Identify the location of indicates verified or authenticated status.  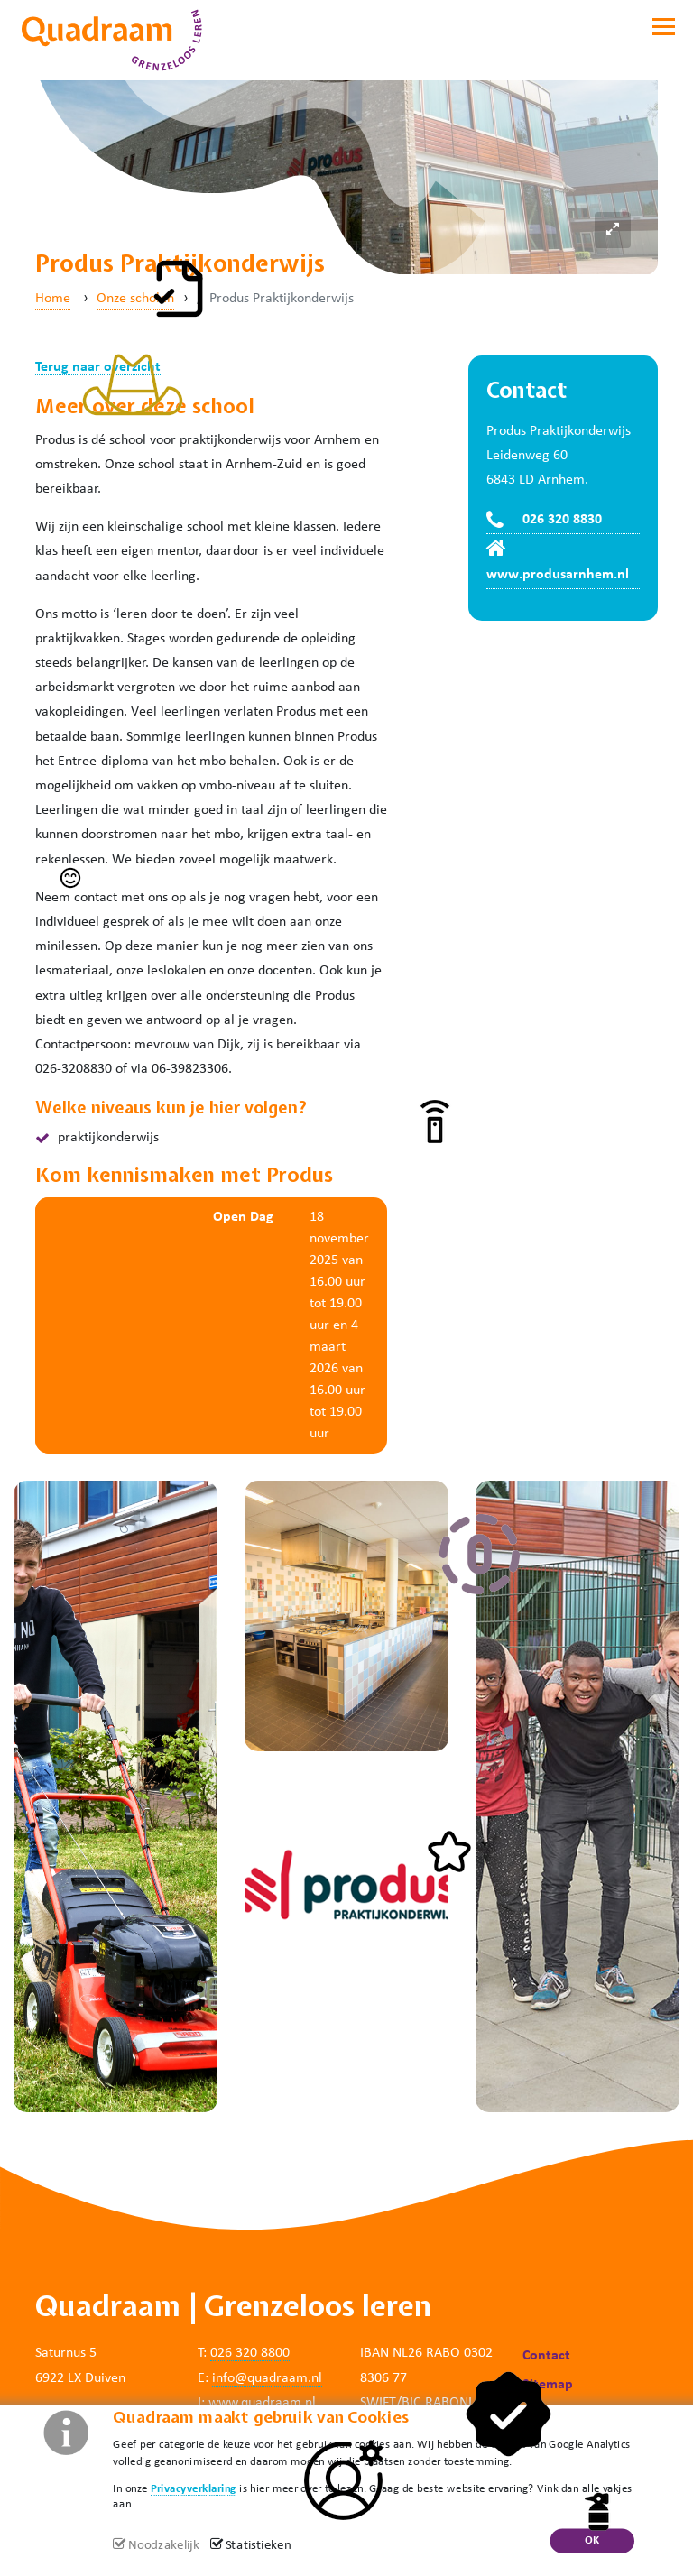
(508, 2414).